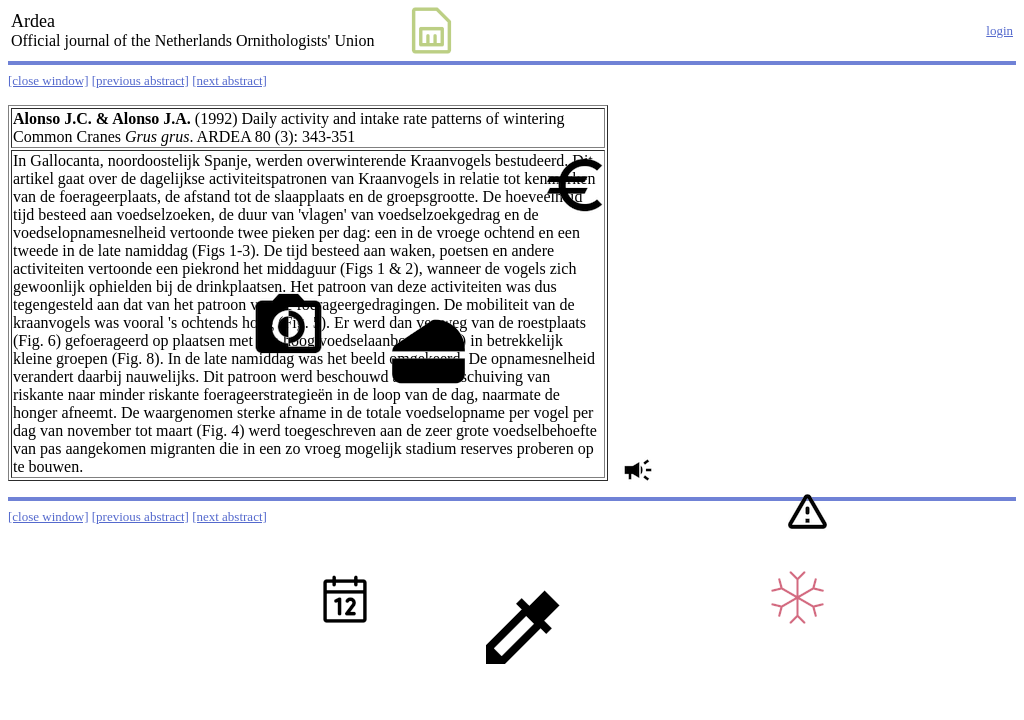  What do you see at coordinates (797, 597) in the screenshot?
I see `activate cooling or air conditioning mode` at bounding box center [797, 597].